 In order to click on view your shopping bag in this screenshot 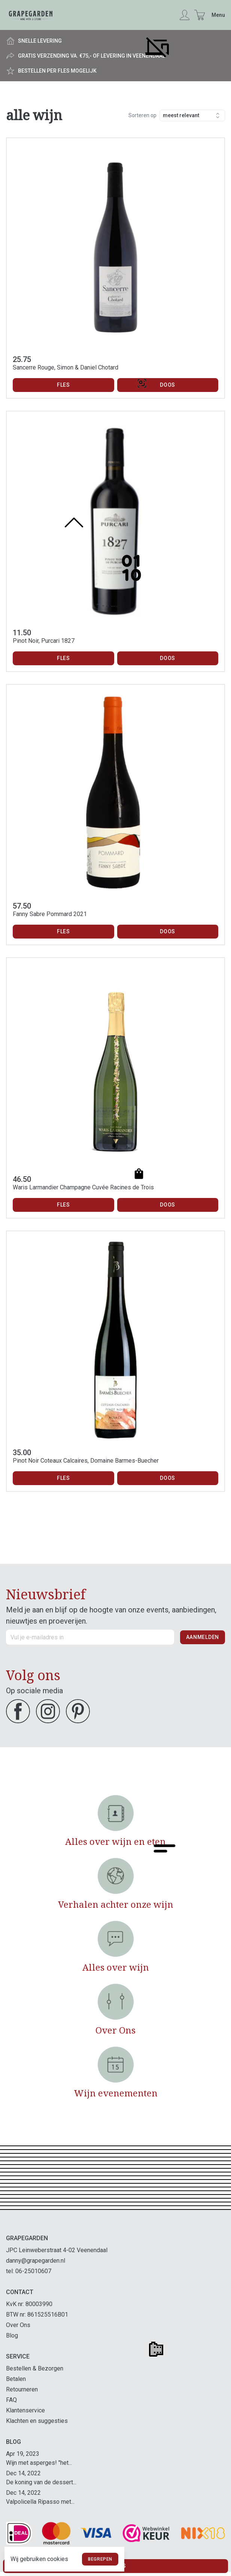, I will do `click(139, 1174)`.